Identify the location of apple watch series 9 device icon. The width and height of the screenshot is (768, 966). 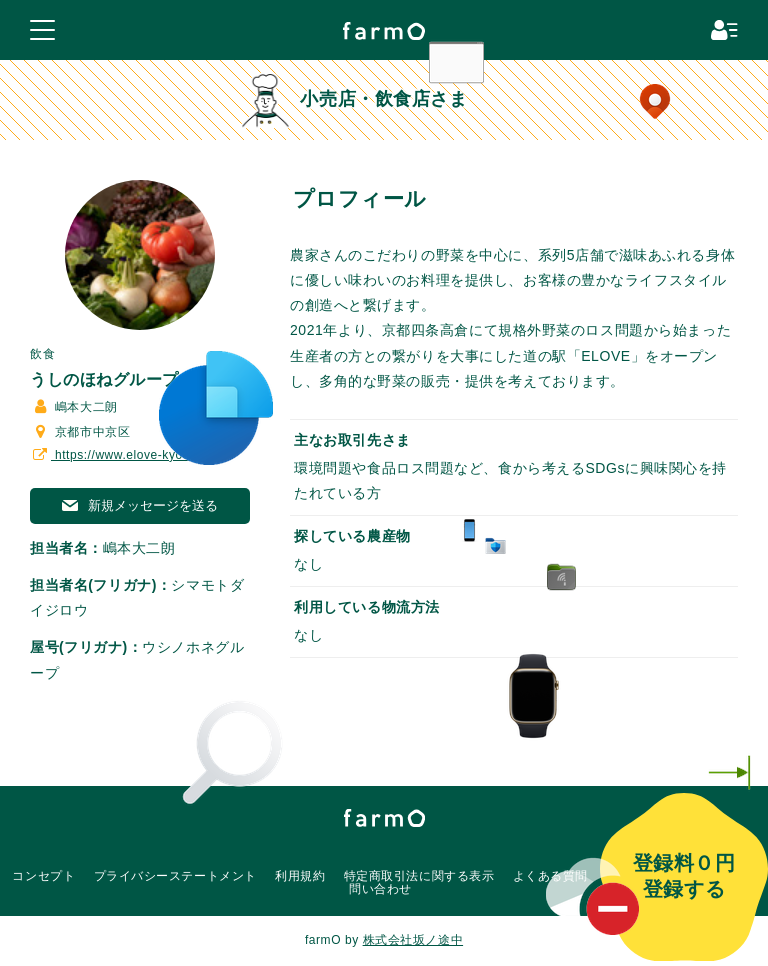
(533, 696).